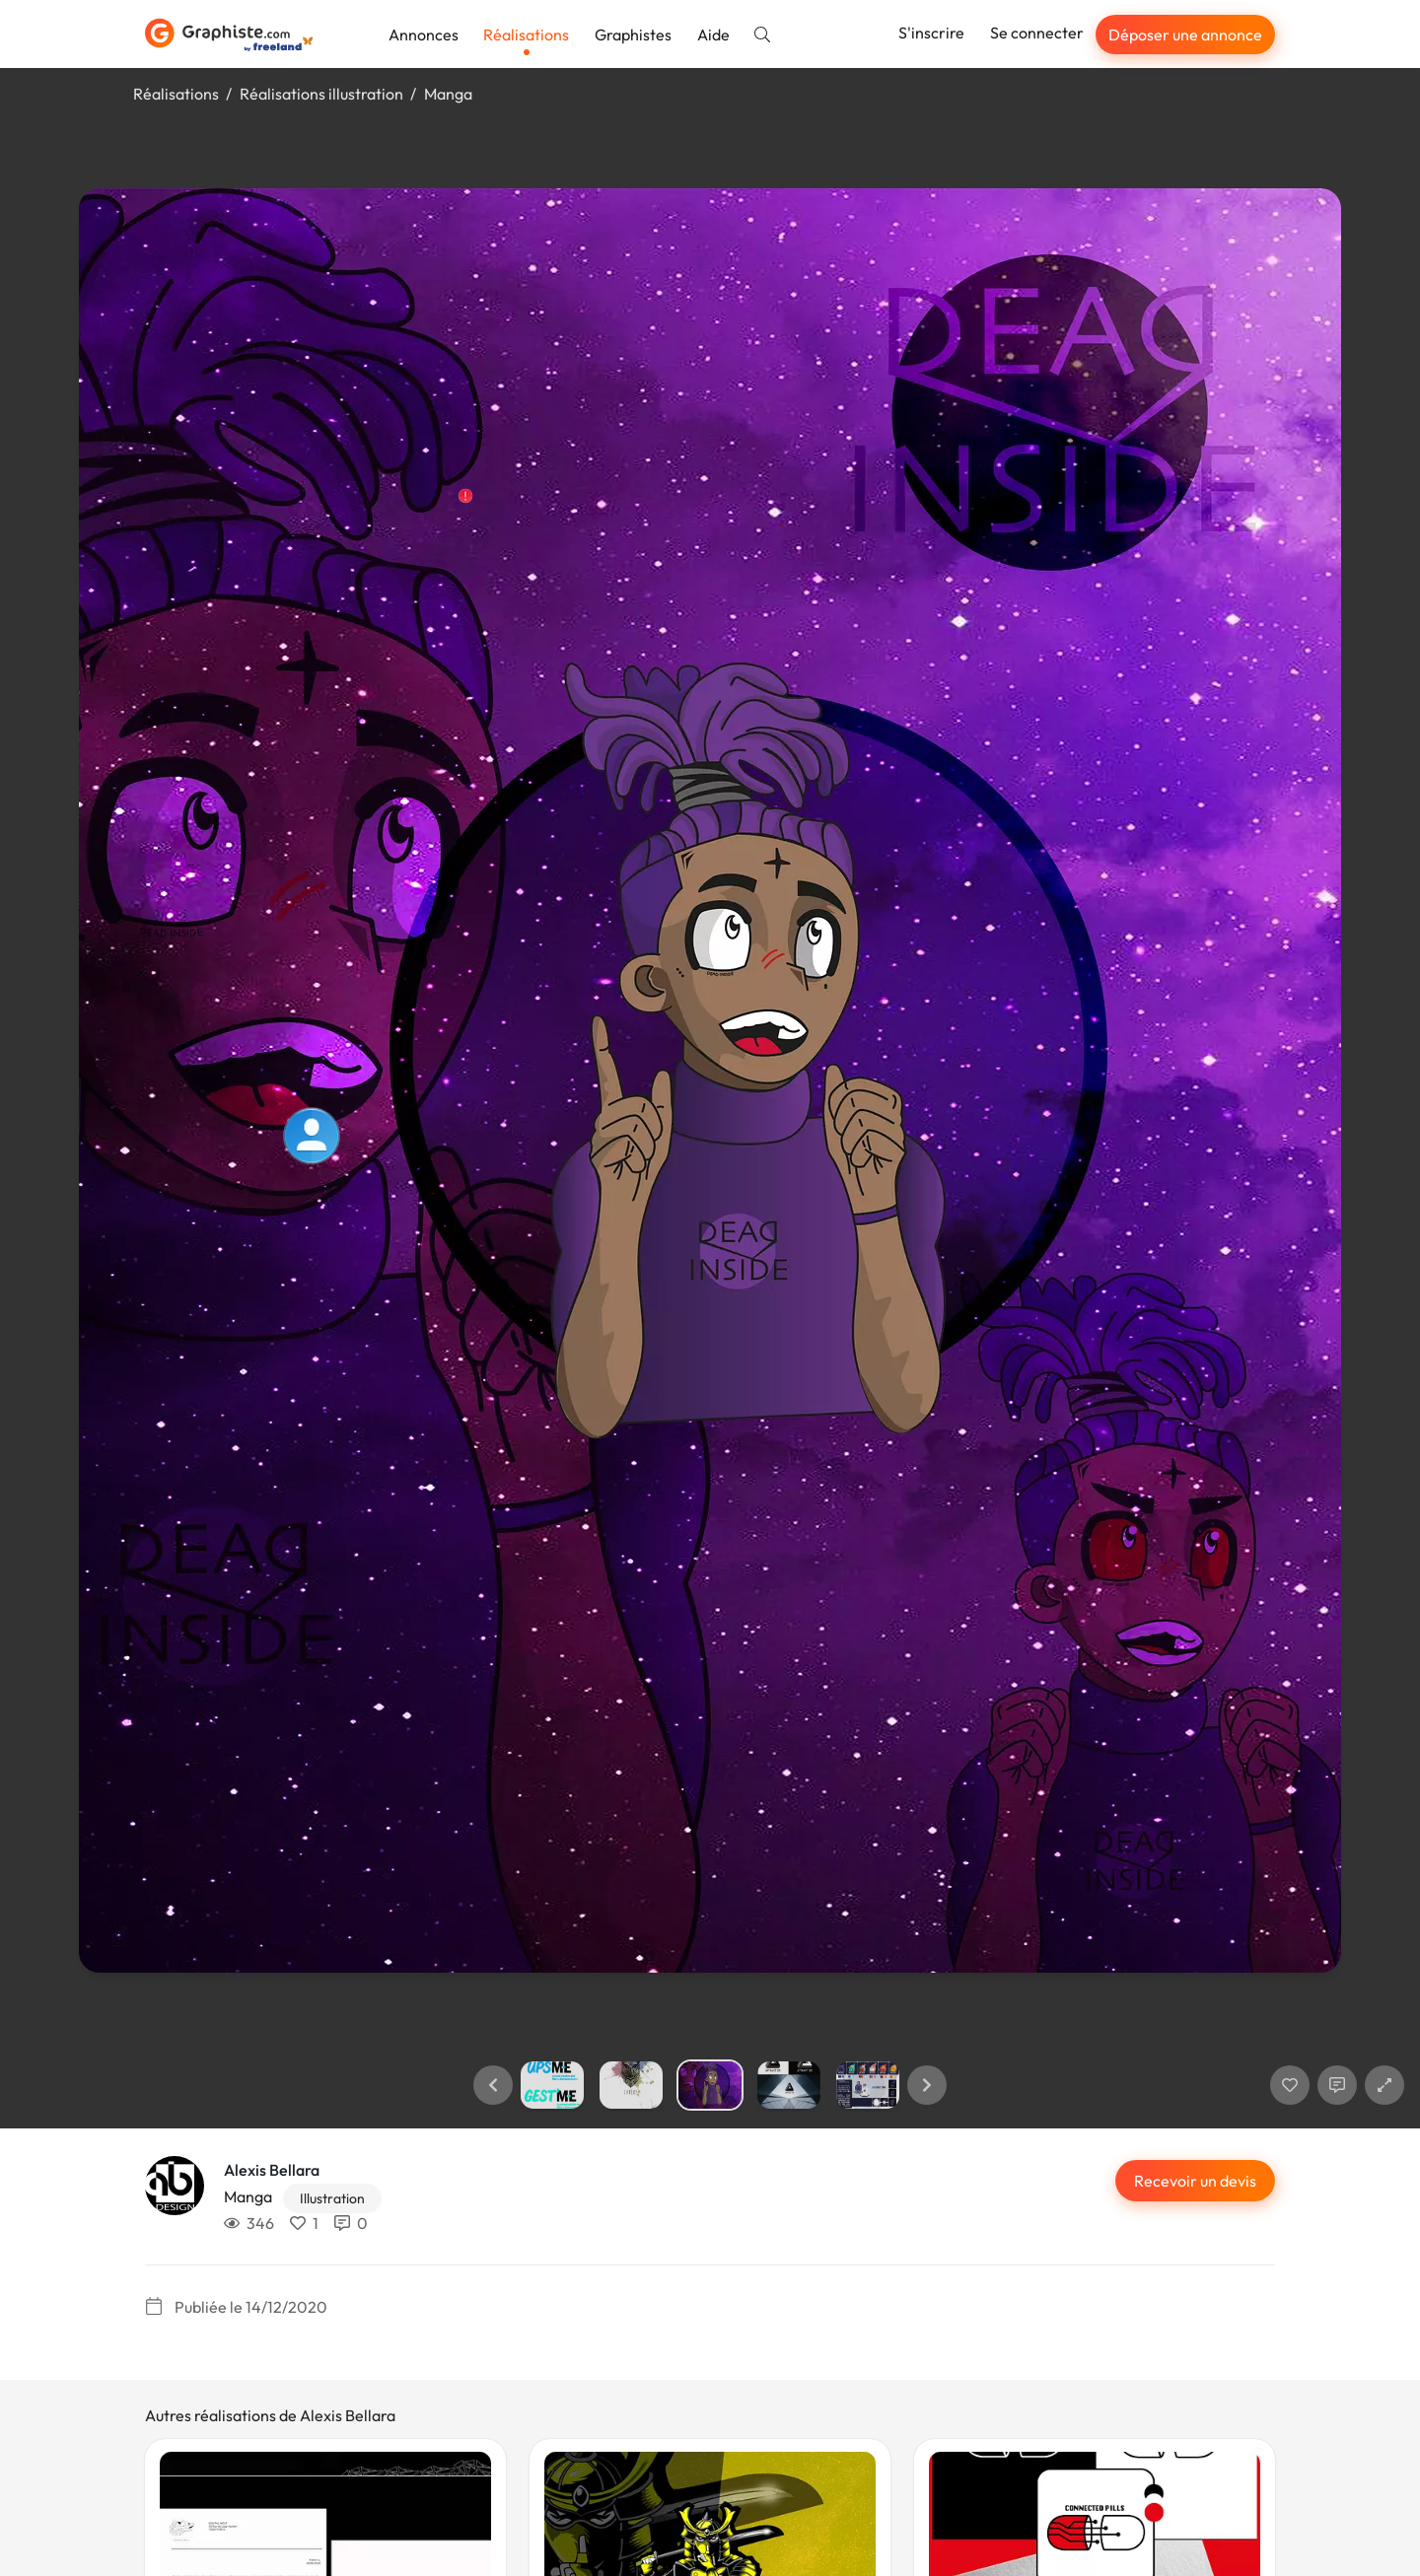  I want to click on indicates a warning or alert requiring attention, so click(465, 496).